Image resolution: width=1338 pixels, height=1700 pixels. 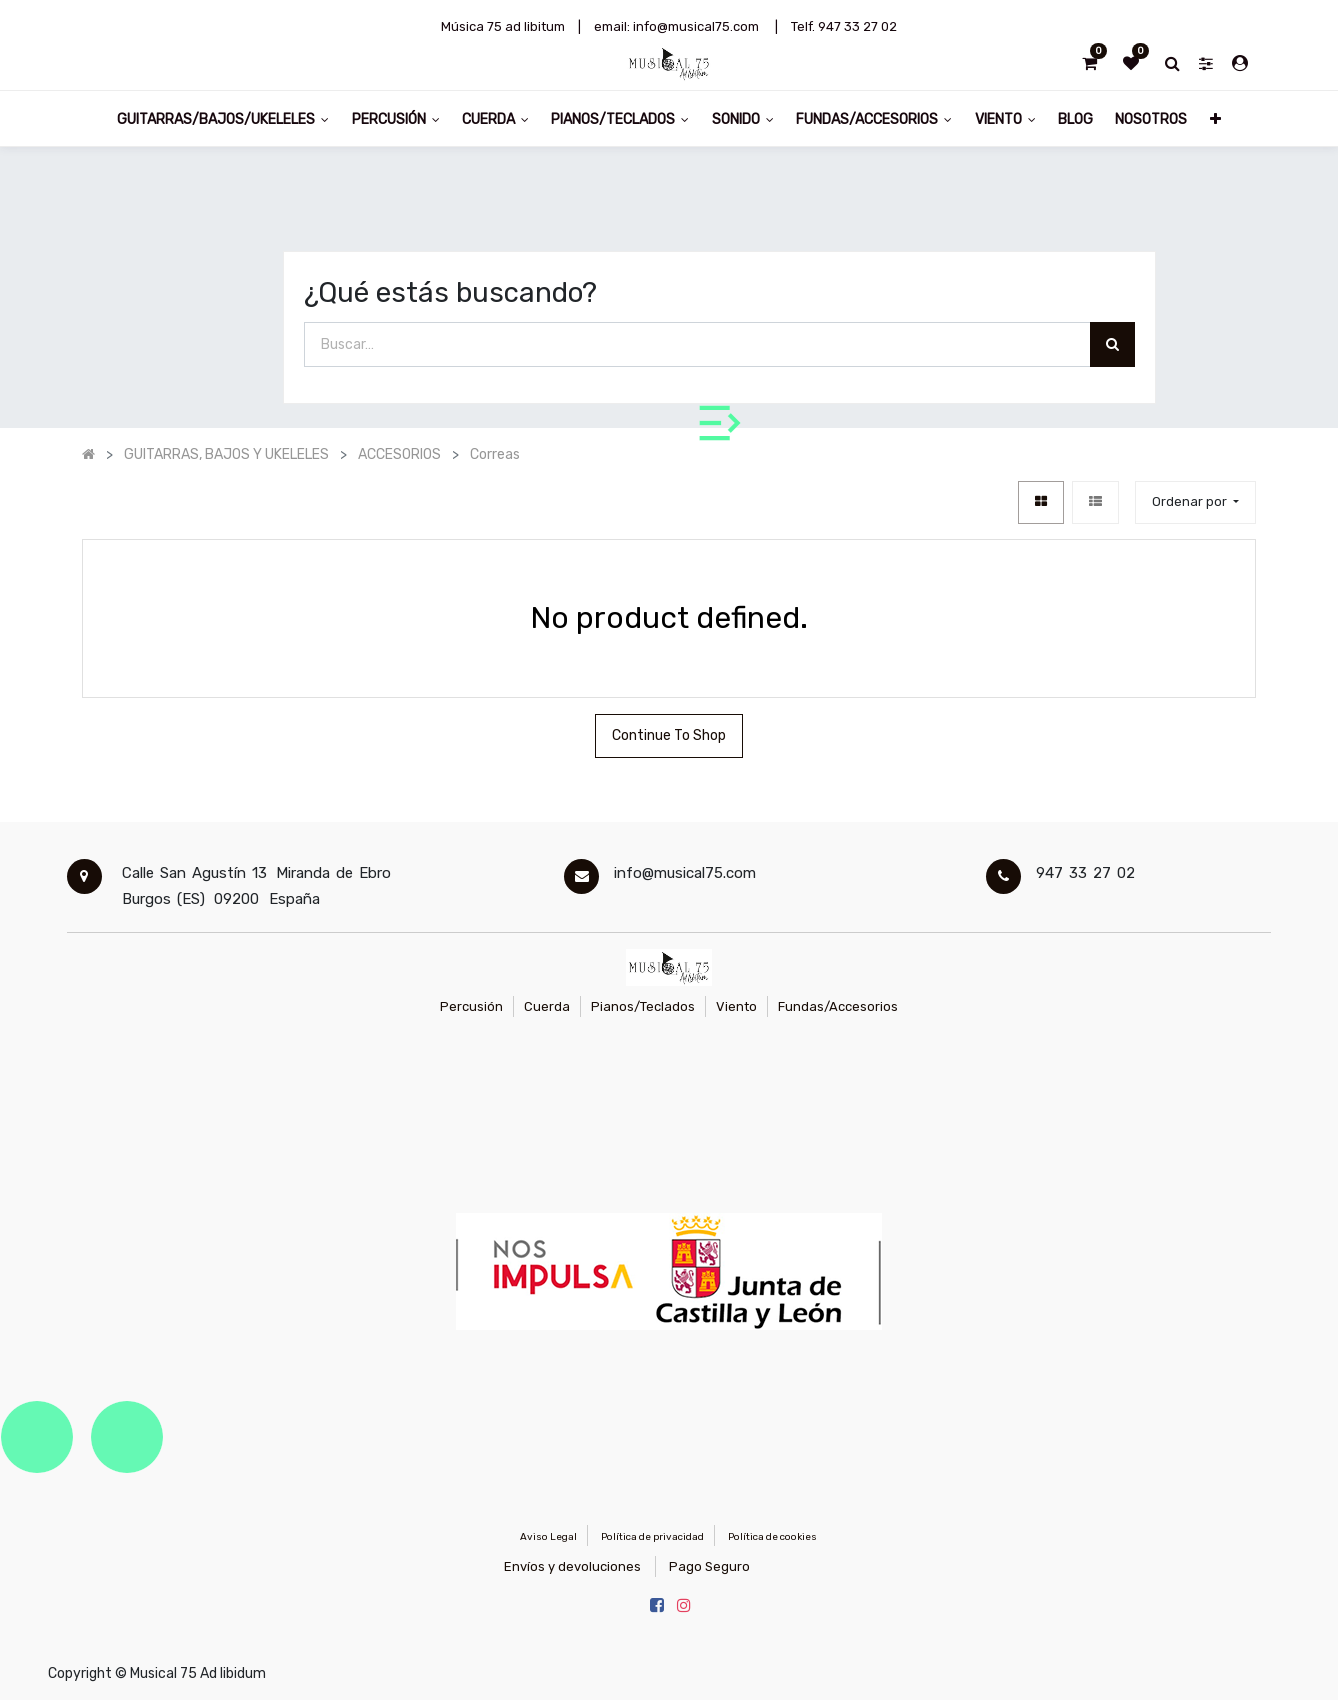 I want to click on expand a collapsed sidebar menu, so click(x=719, y=423).